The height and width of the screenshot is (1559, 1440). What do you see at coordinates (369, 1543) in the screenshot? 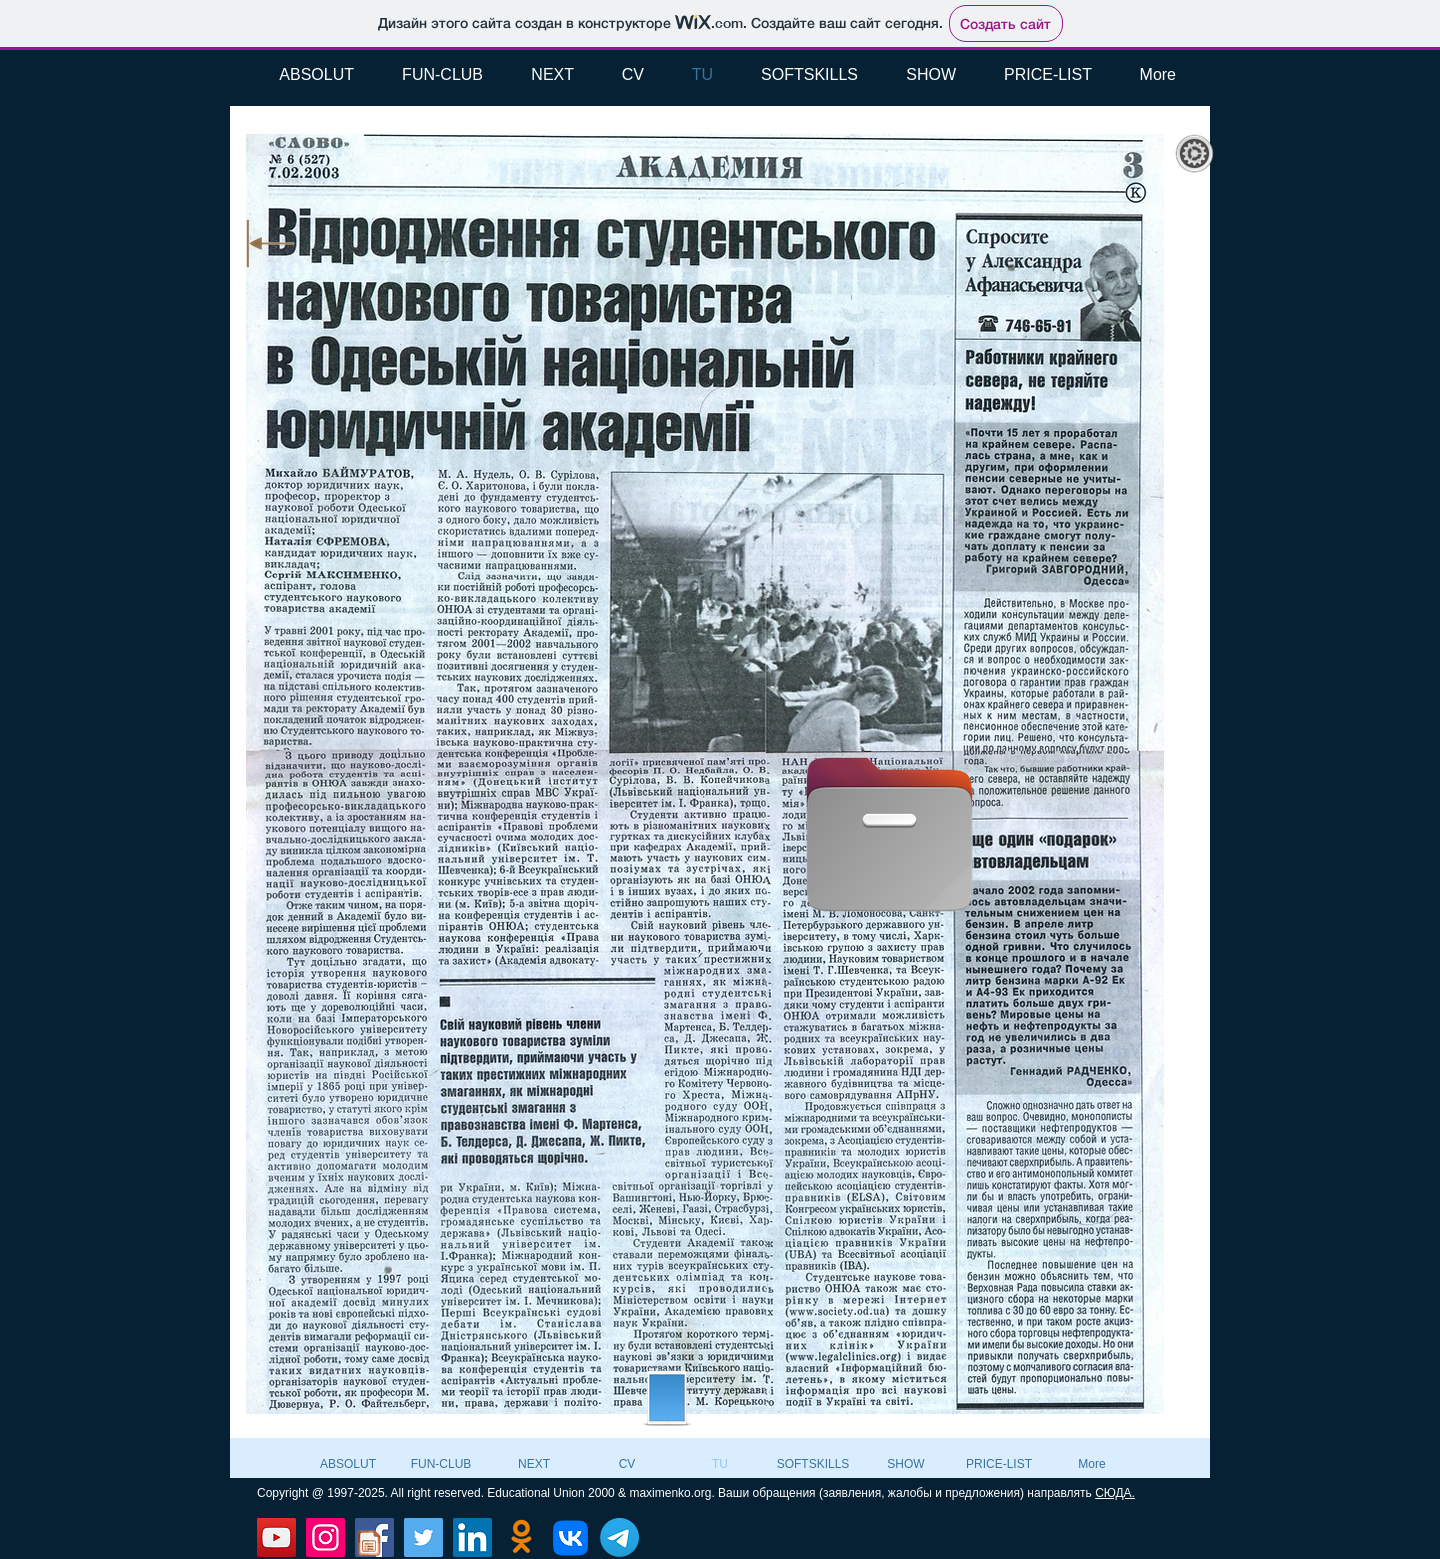
I see `libreoffice impress presentation template file` at bounding box center [369, 1543].